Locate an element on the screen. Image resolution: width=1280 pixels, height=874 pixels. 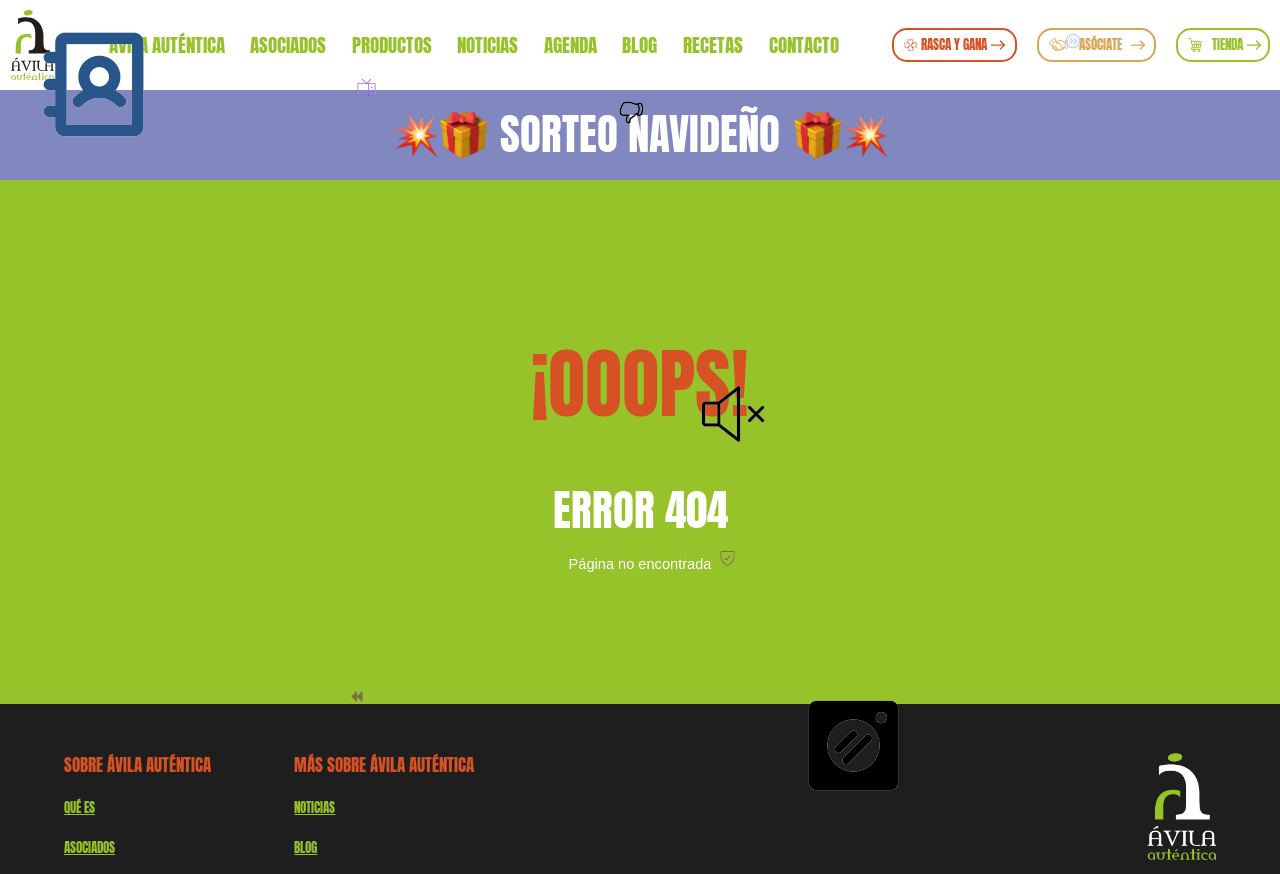
mute audio or sound is located at coordinates (732, 414).